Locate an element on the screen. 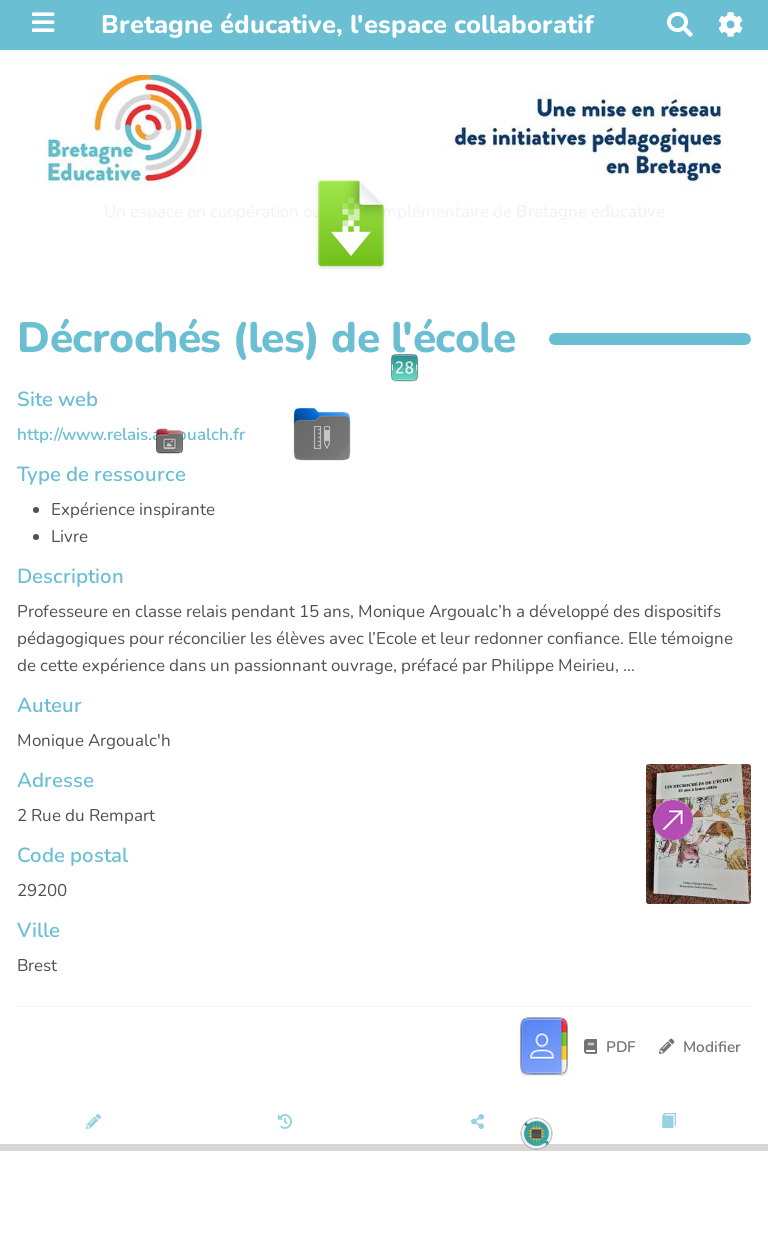 Image resolution: width=768 pixels, height=1253 pixels. file download in progress is located at coordinates (351, 225).